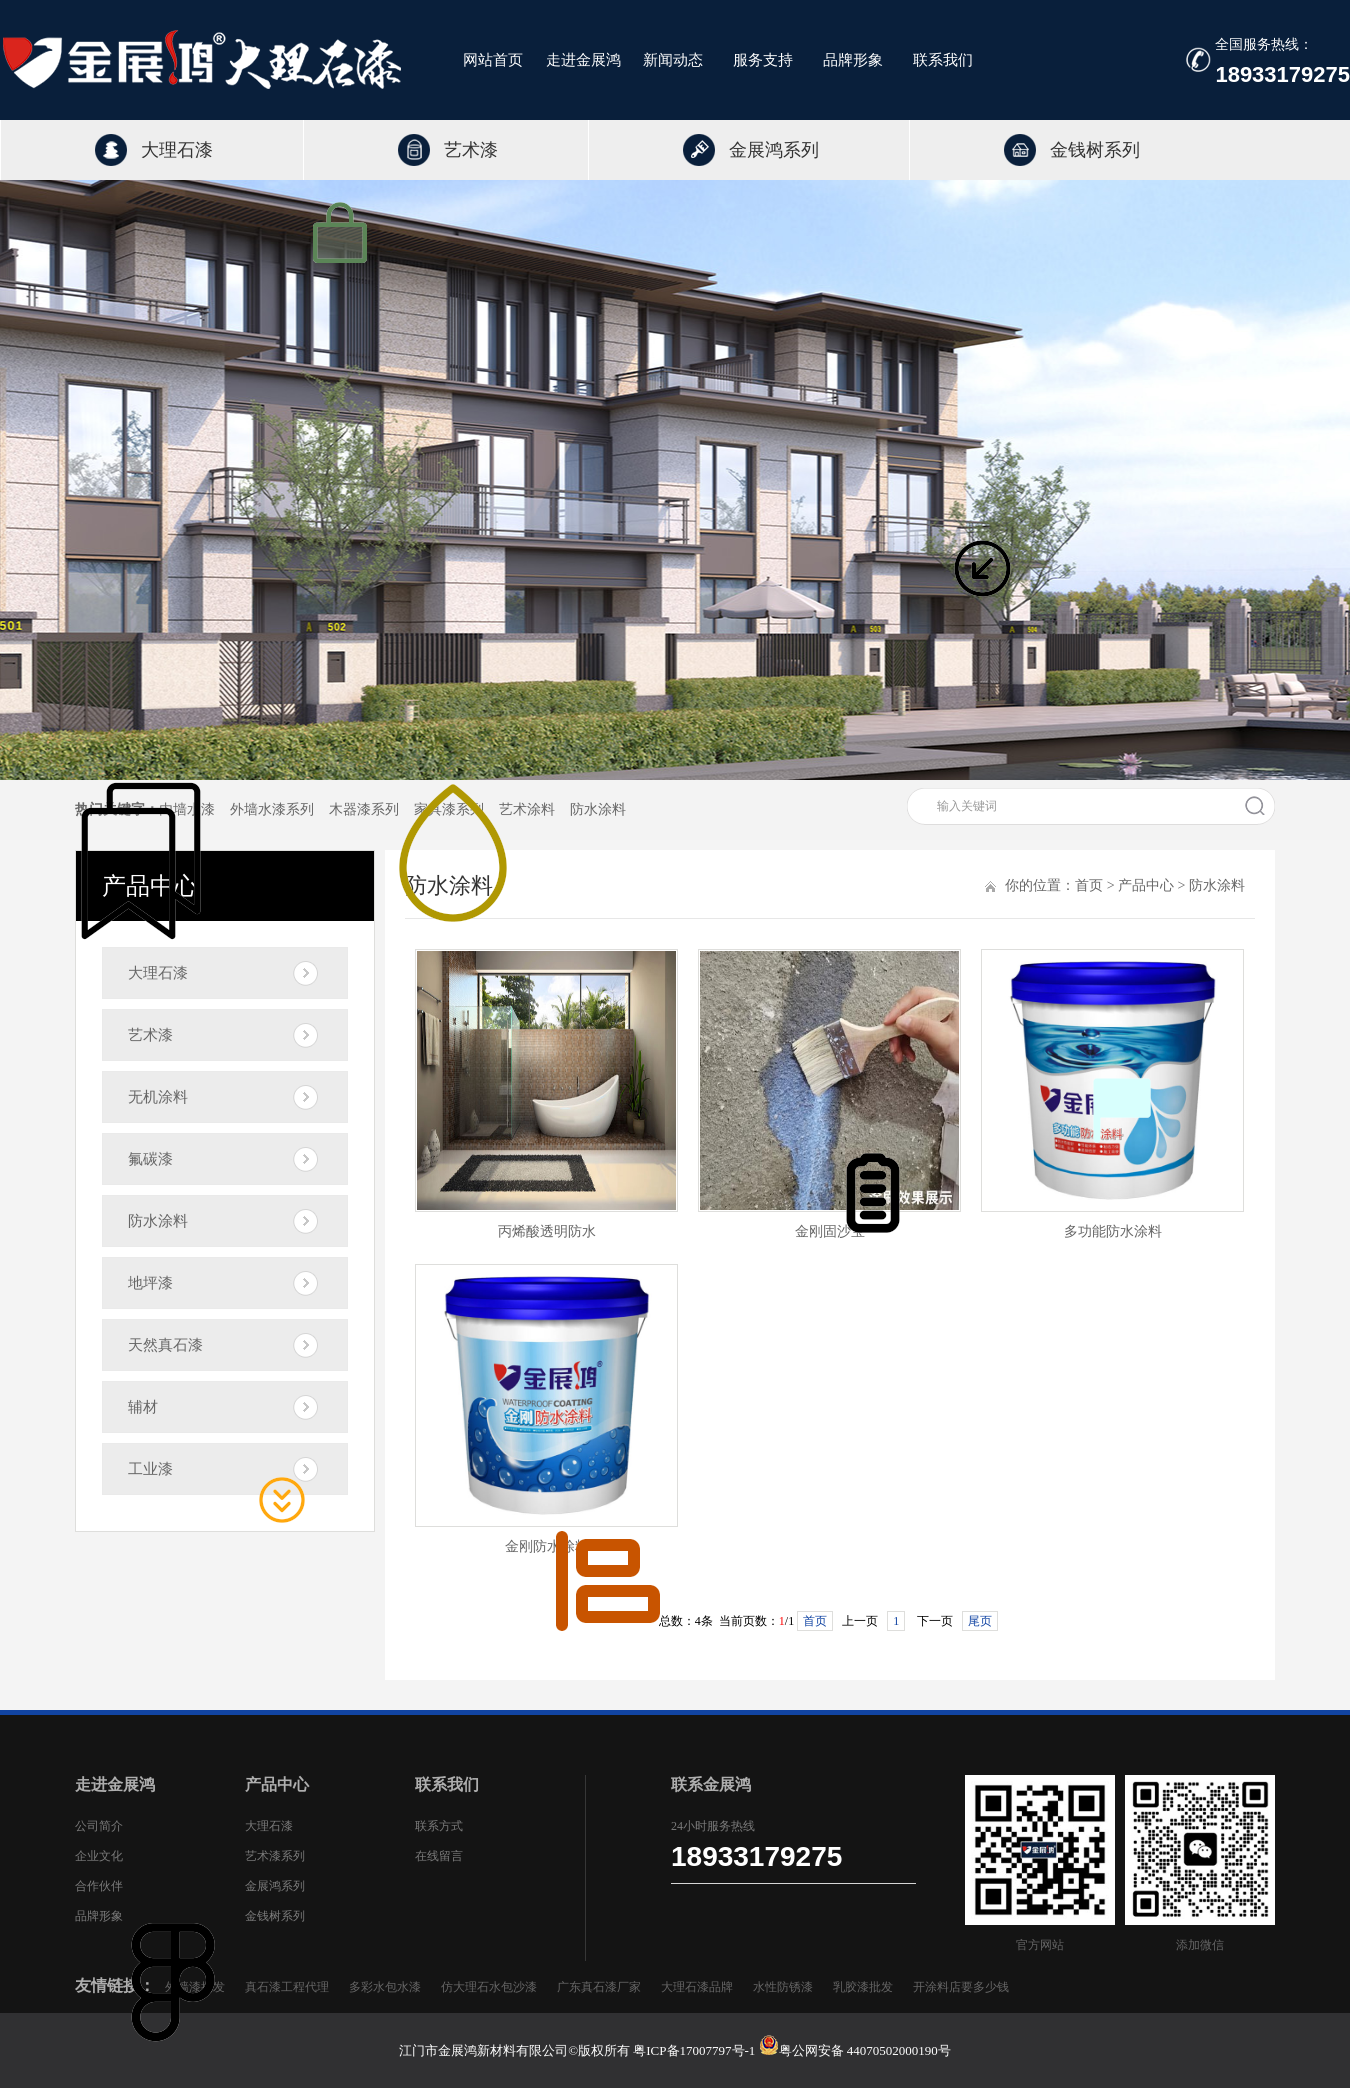 The height and width of the screenshot is (2088, 1350). What do you see at coordinates (141, 861) in the screenshot?
I see `view your saved bookmarks` at bounding box center [141, 861].